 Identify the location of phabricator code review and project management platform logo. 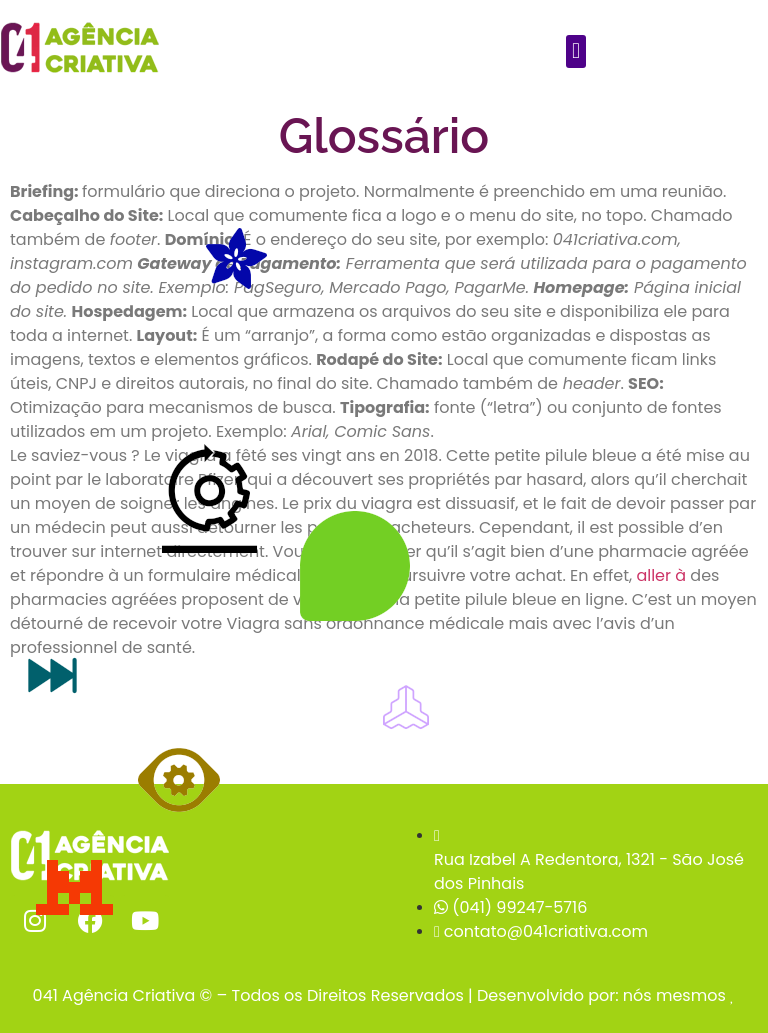
(179, 780).